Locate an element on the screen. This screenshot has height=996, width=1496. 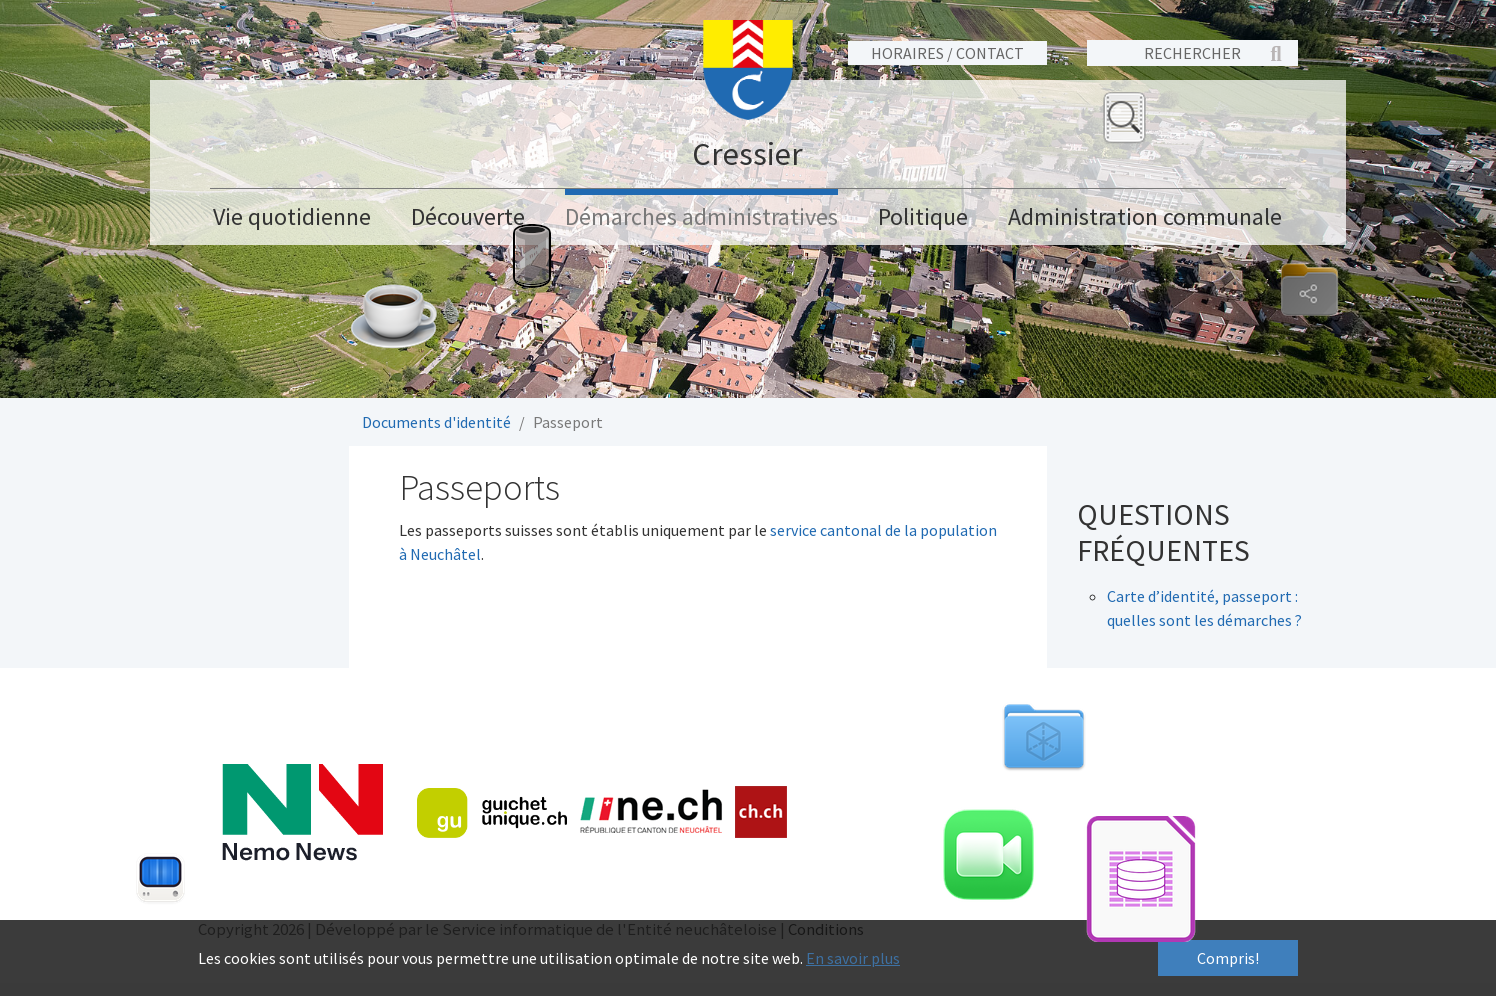
launch java application is located at coordinates (393, 314).